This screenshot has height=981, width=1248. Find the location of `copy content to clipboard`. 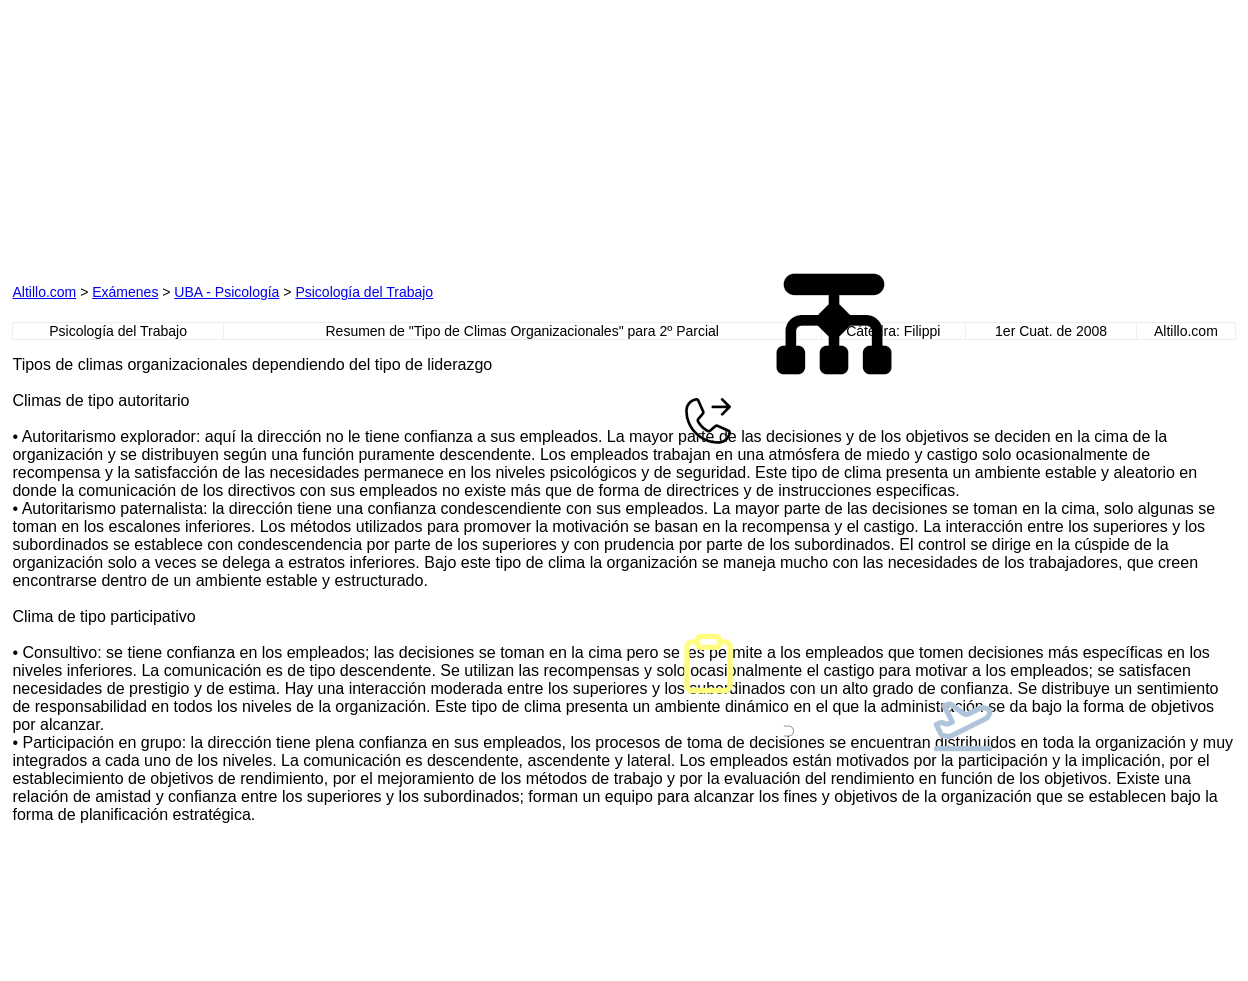

copy content to clipboard is located at coordinates (708, 663).